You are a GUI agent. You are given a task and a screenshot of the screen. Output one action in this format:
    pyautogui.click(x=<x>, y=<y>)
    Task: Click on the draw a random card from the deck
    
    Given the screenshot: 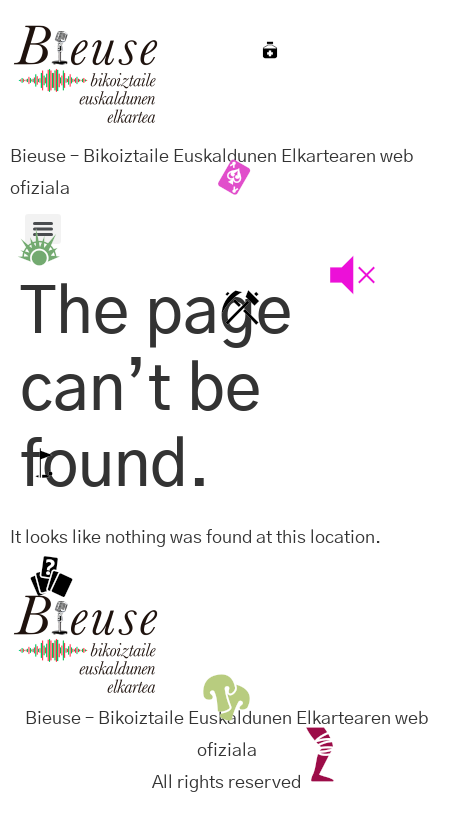 What is the action you would take?
    pyautogui.click(x=51, y=576)
    